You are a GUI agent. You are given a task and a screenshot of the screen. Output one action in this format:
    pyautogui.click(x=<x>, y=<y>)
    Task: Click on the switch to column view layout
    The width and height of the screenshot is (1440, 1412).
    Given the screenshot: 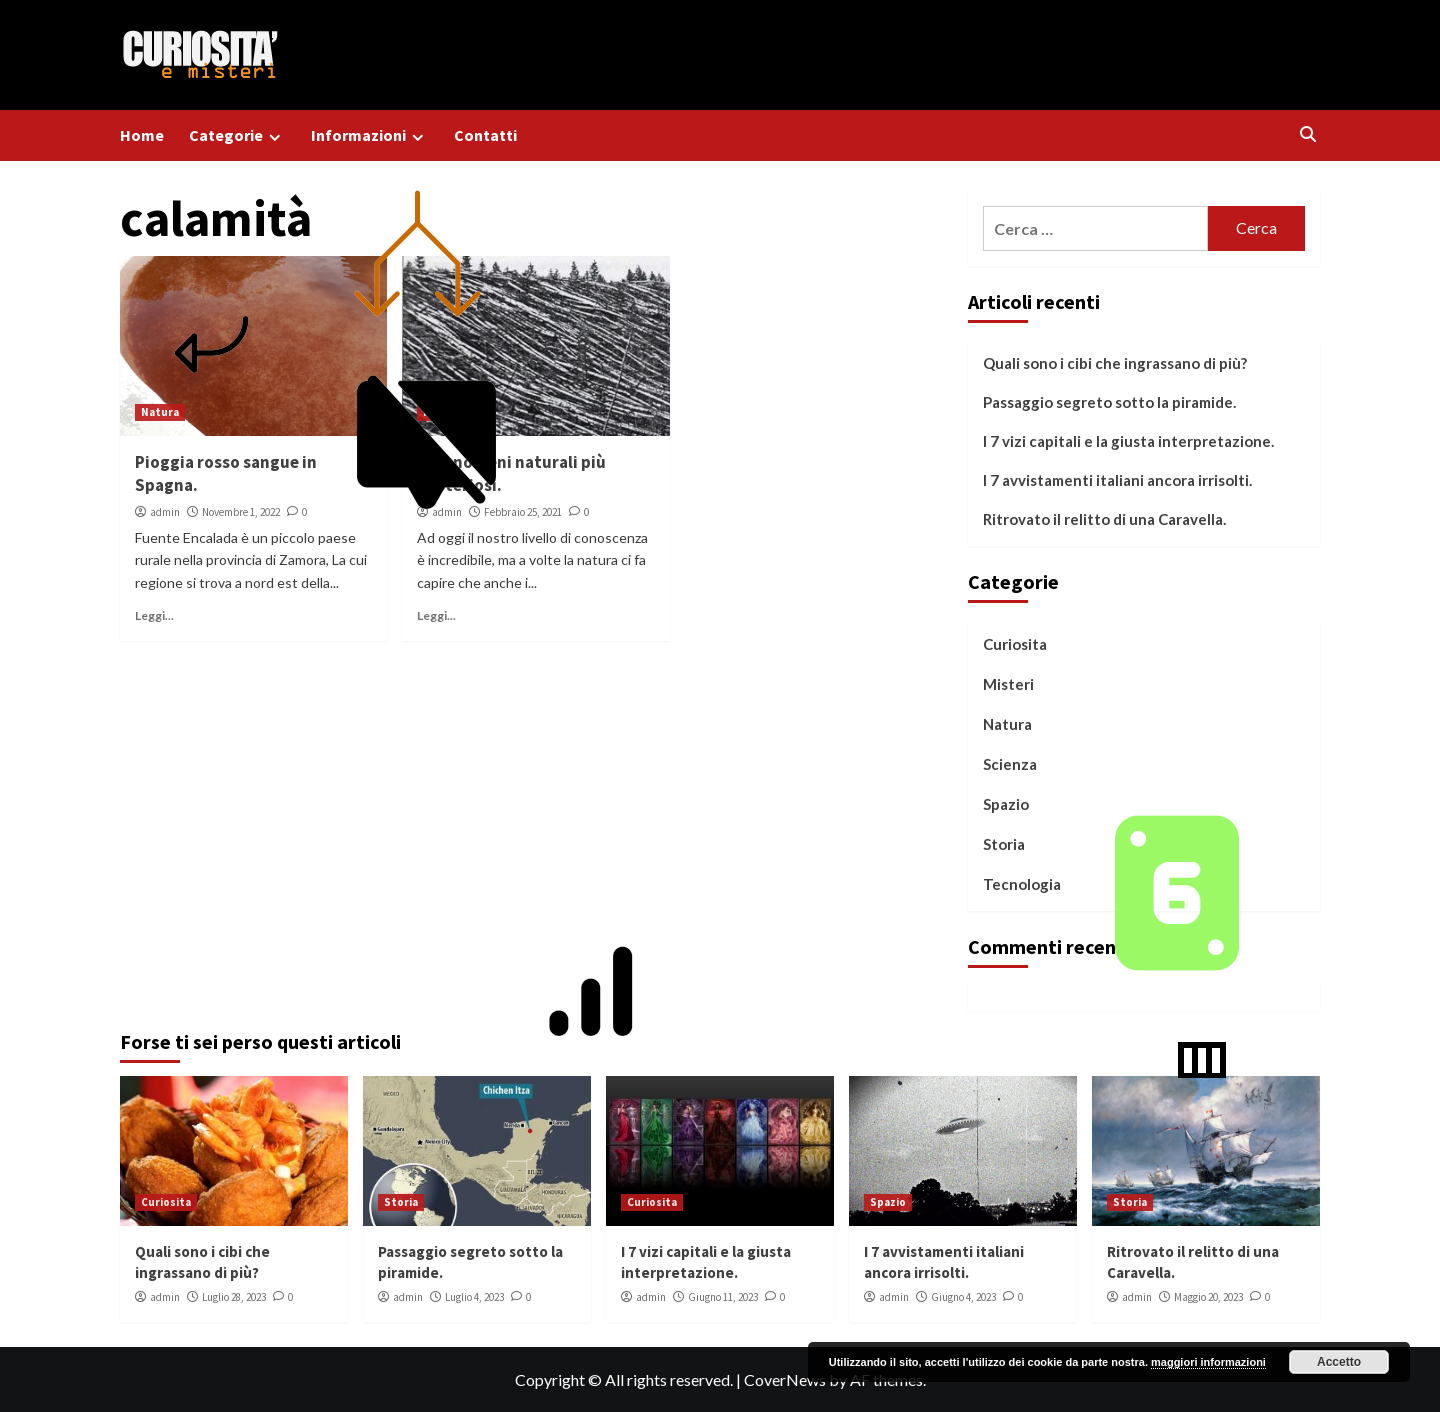 What is the action you would take?
    pyautogui.click(x=1200, y=1061)
    